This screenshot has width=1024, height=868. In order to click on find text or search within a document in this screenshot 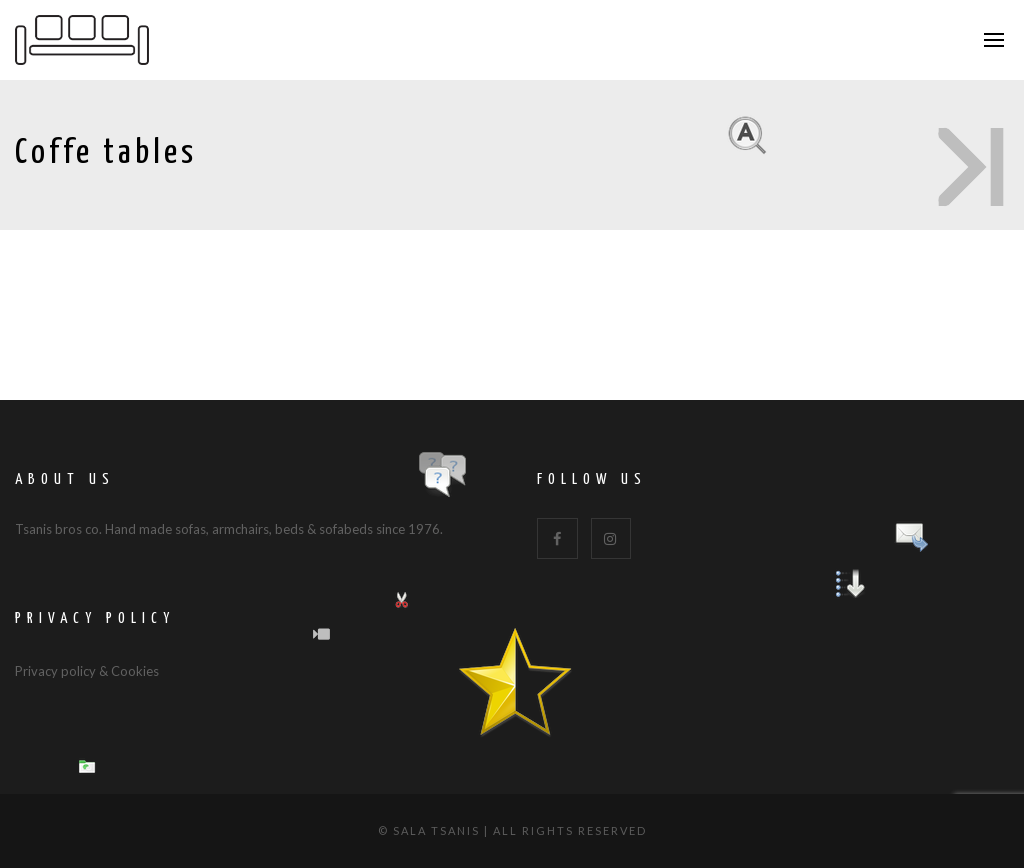, I will do `click(747, 135)`.